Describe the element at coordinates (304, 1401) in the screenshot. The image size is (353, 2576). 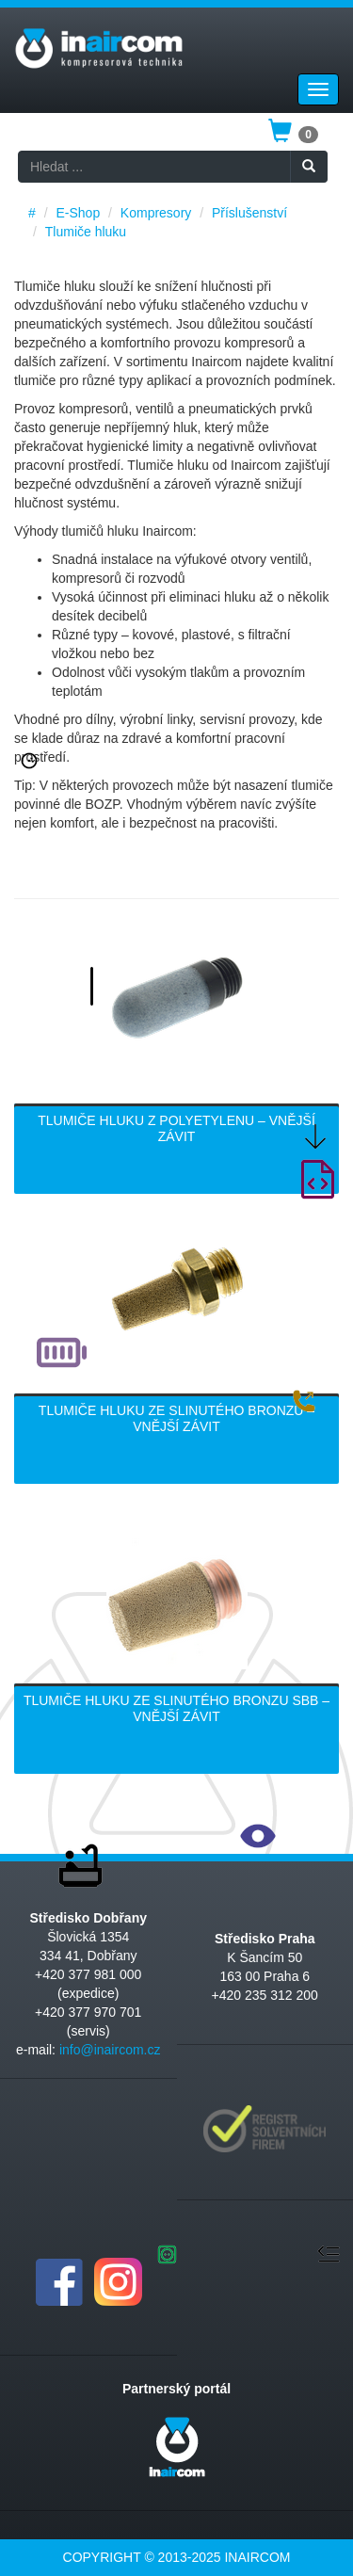
I see `make an outgoing call` at that location.